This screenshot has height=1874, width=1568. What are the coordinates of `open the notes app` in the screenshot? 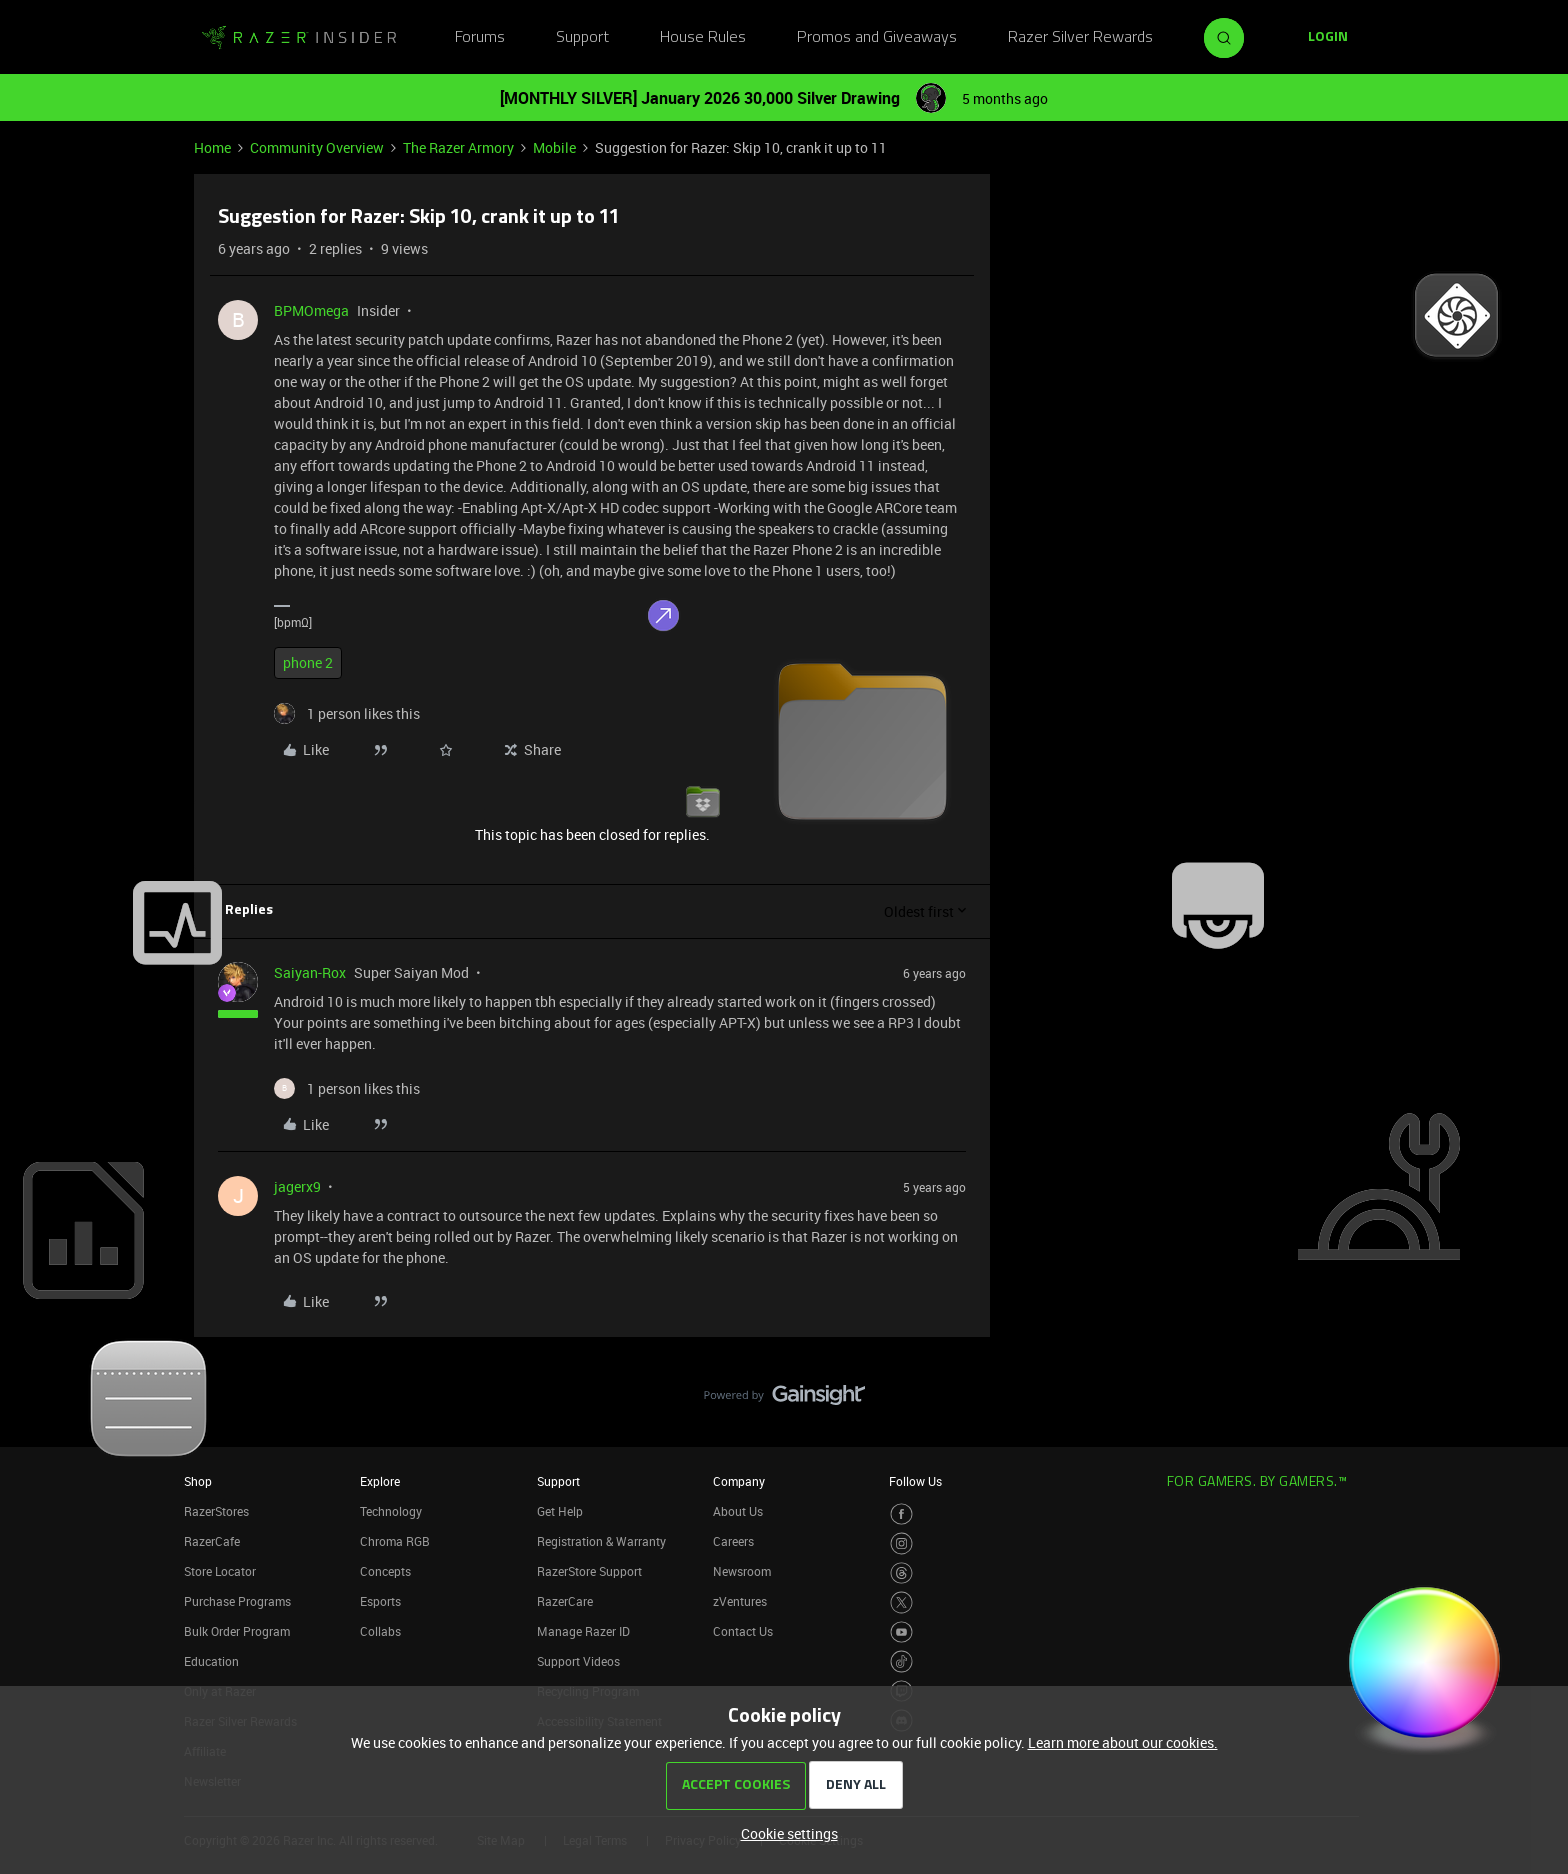 It's located at (148, 1398).